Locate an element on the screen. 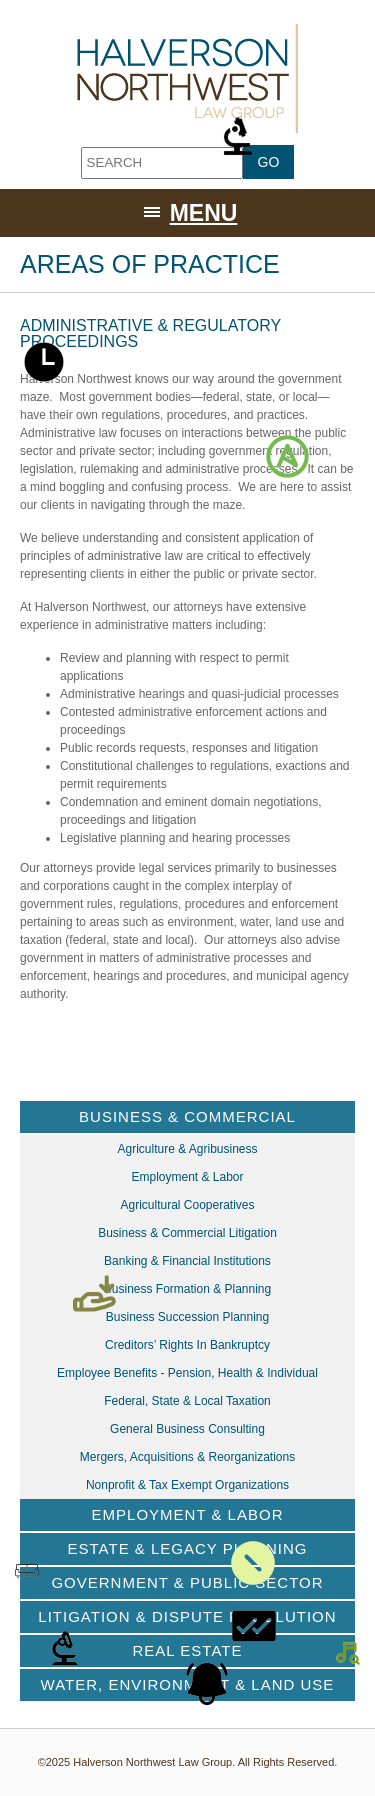  new notification alert is located at coordinates (207, 1684).